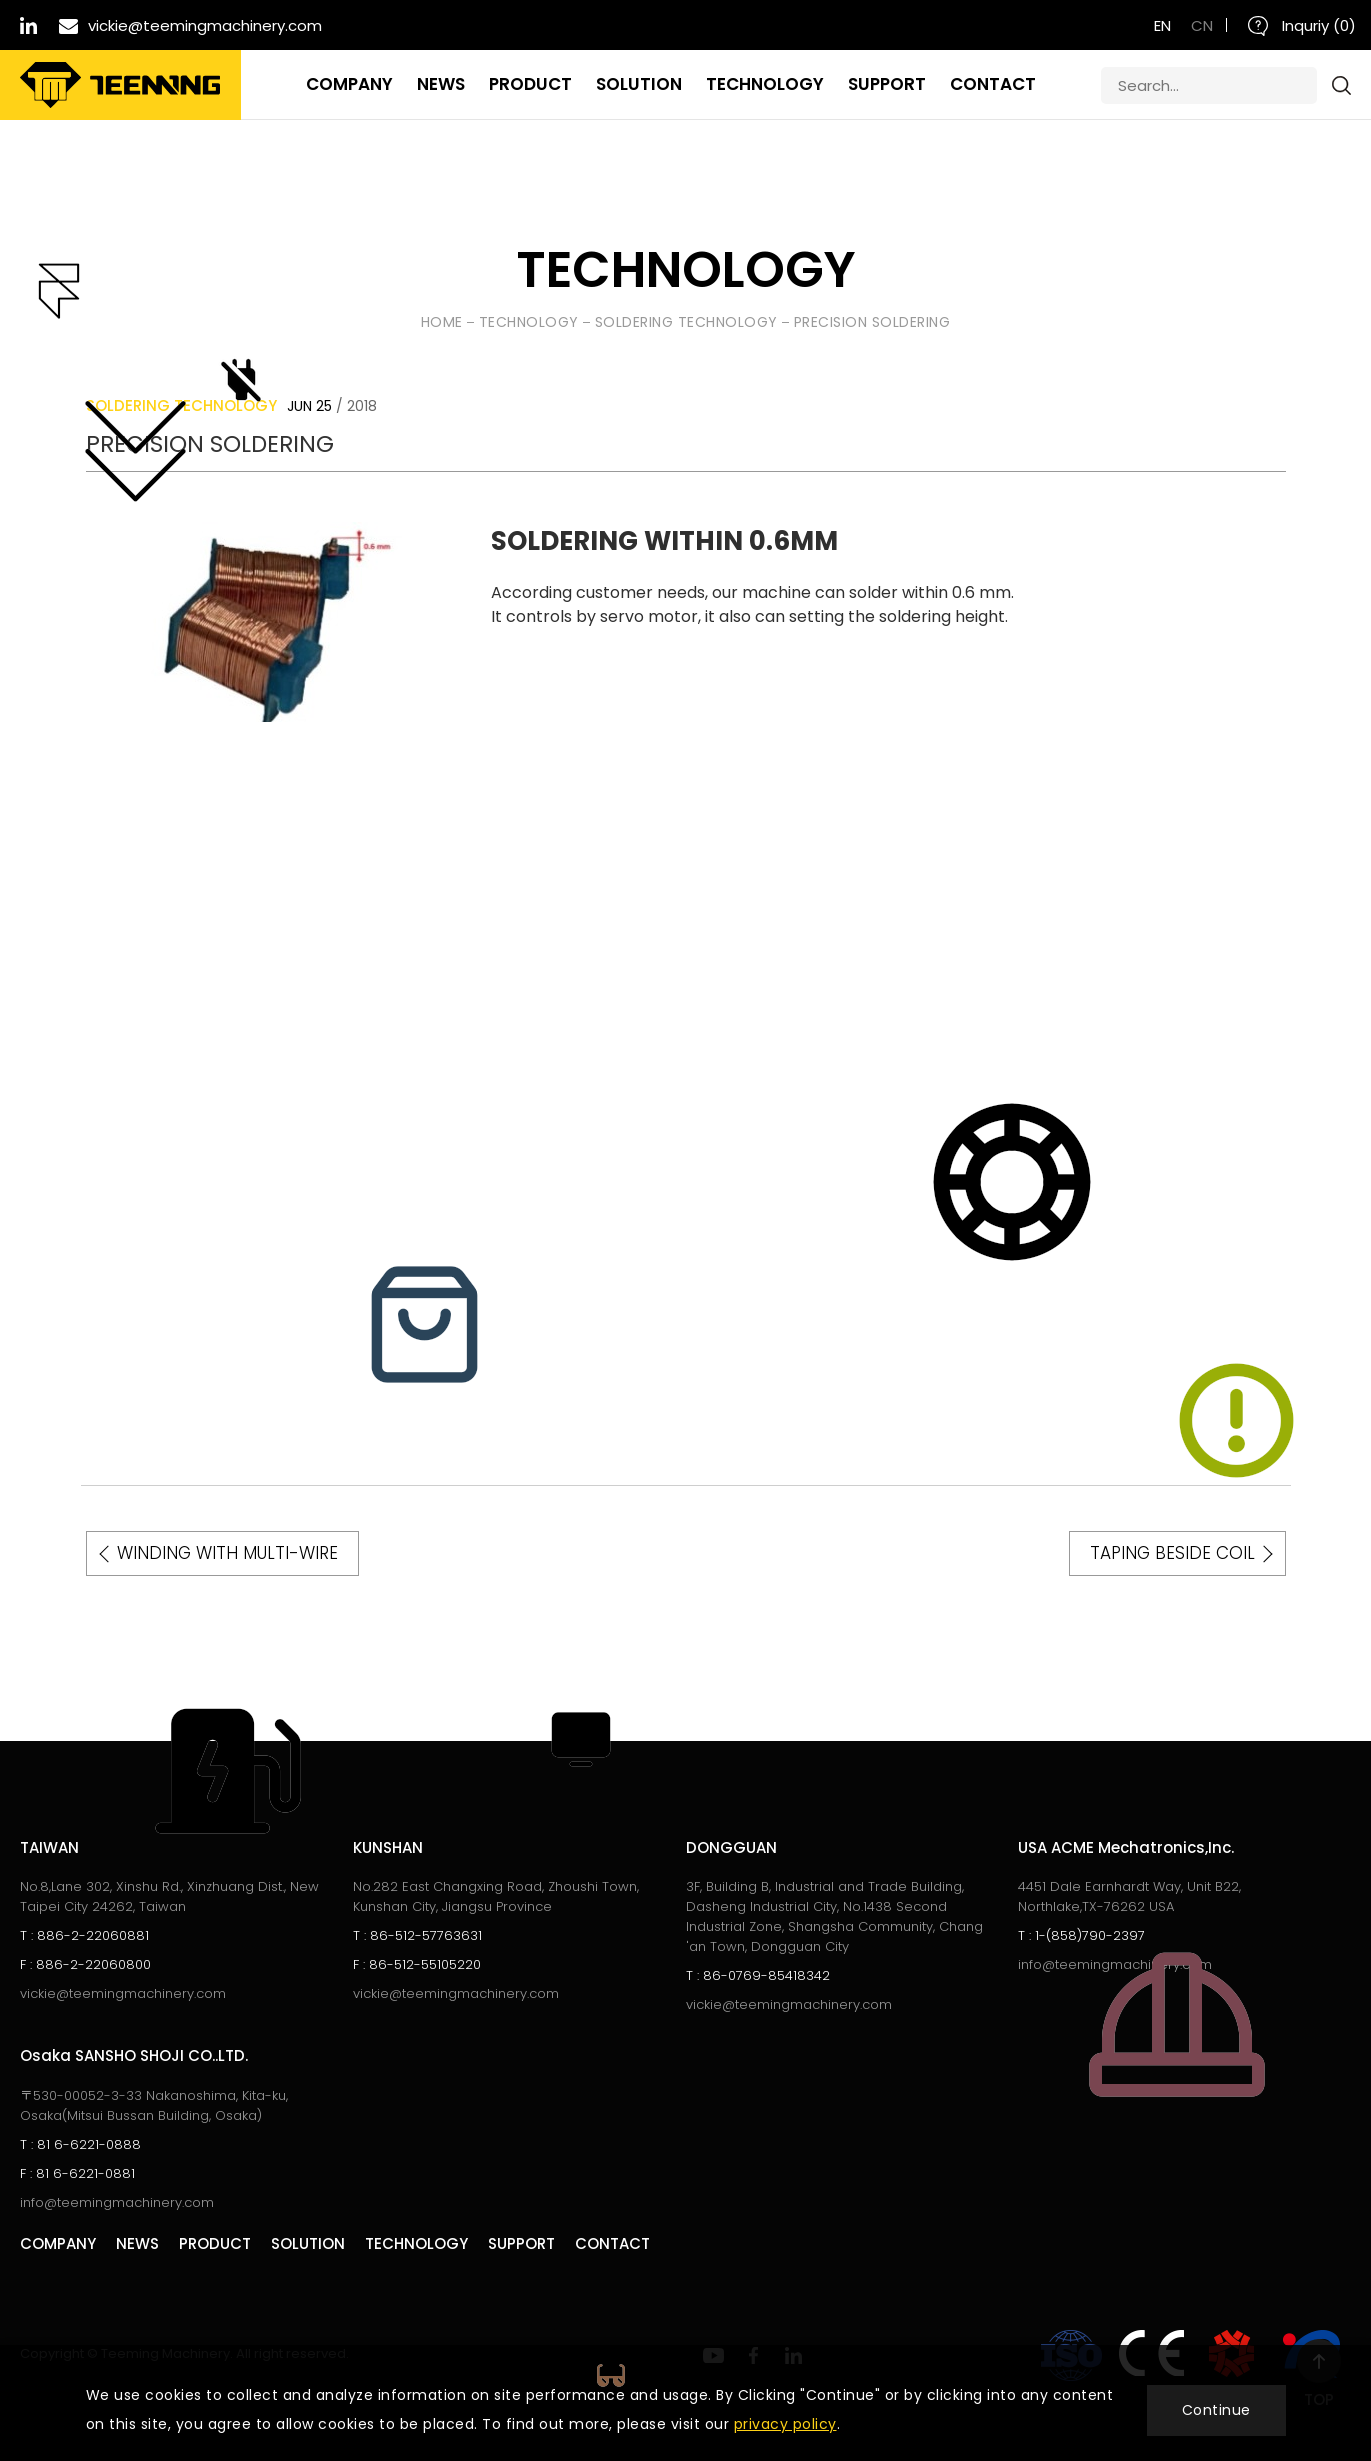 The image size is (1371, 2461). What do you see at coordinates (581, 1737) in the screenshot?
I see `view display settings` at bounding box center [581, 1737].